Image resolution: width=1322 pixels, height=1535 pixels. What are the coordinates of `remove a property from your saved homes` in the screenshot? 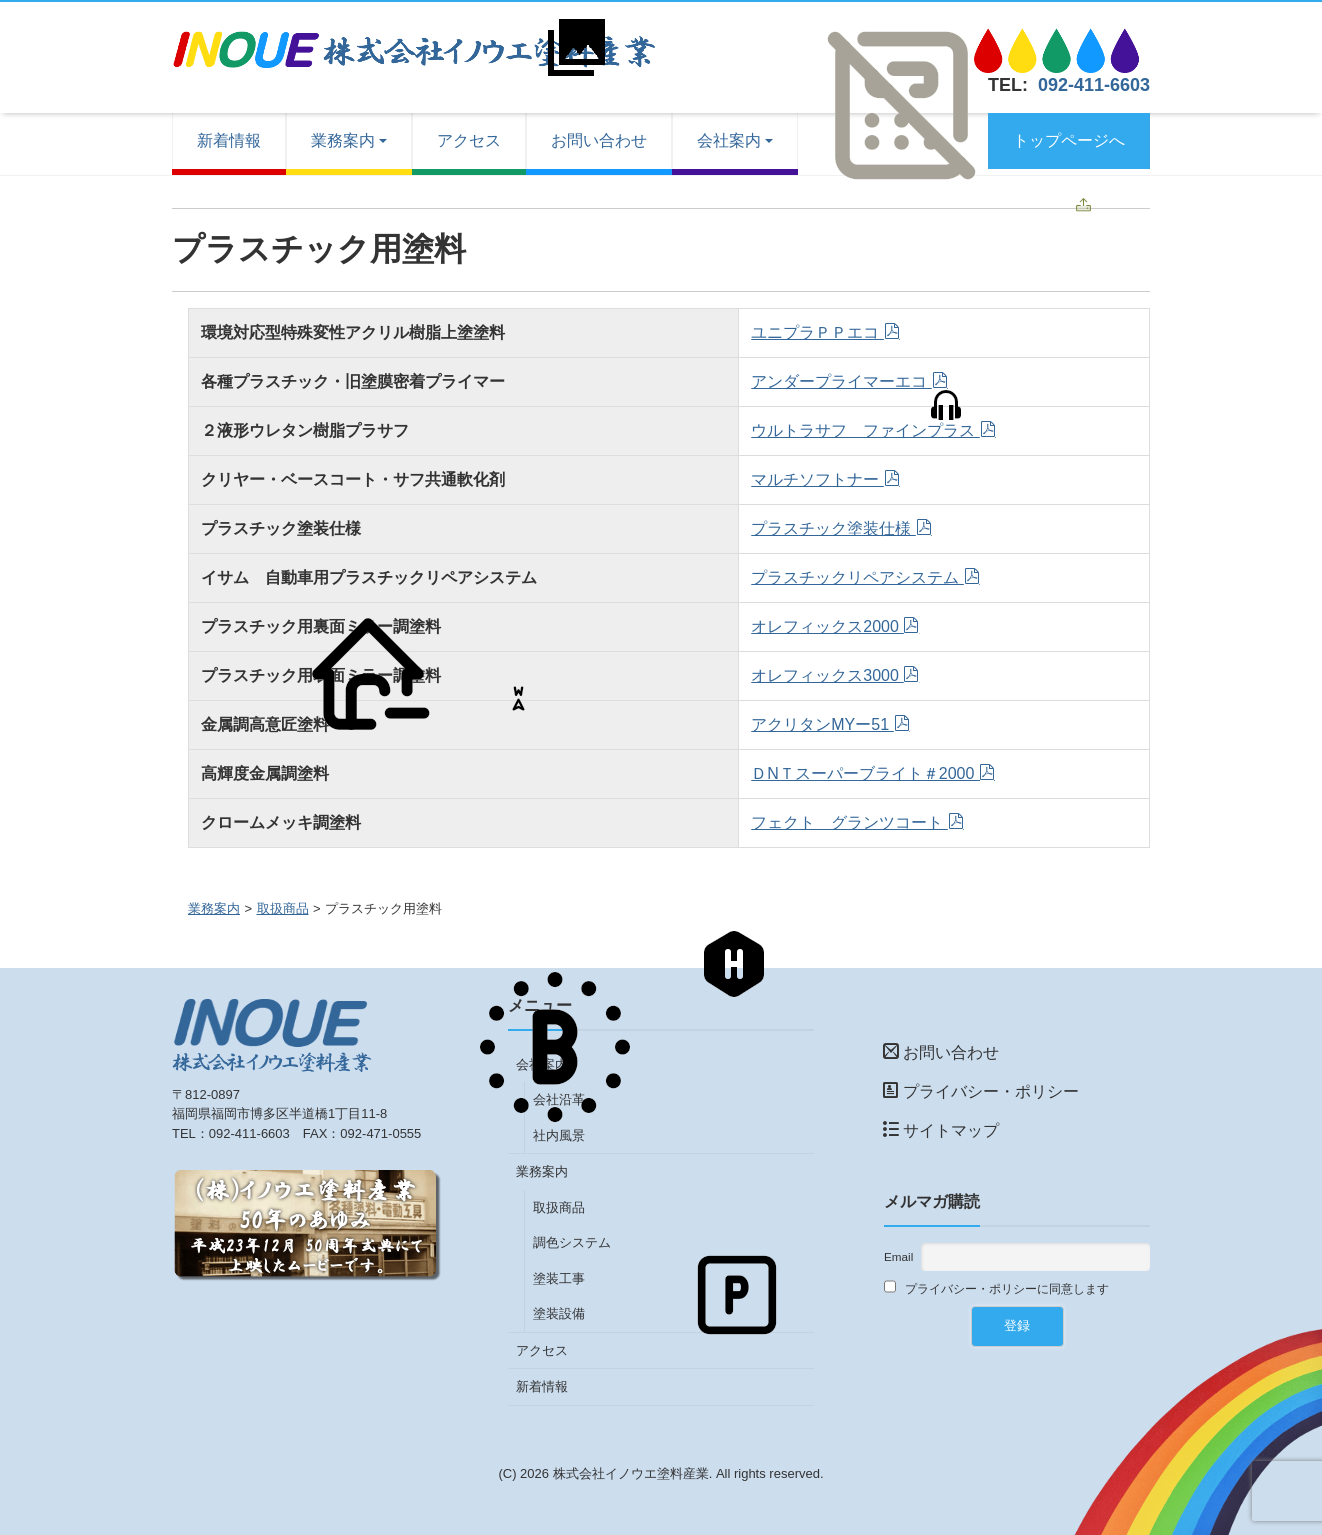 It's located at (368, 674).